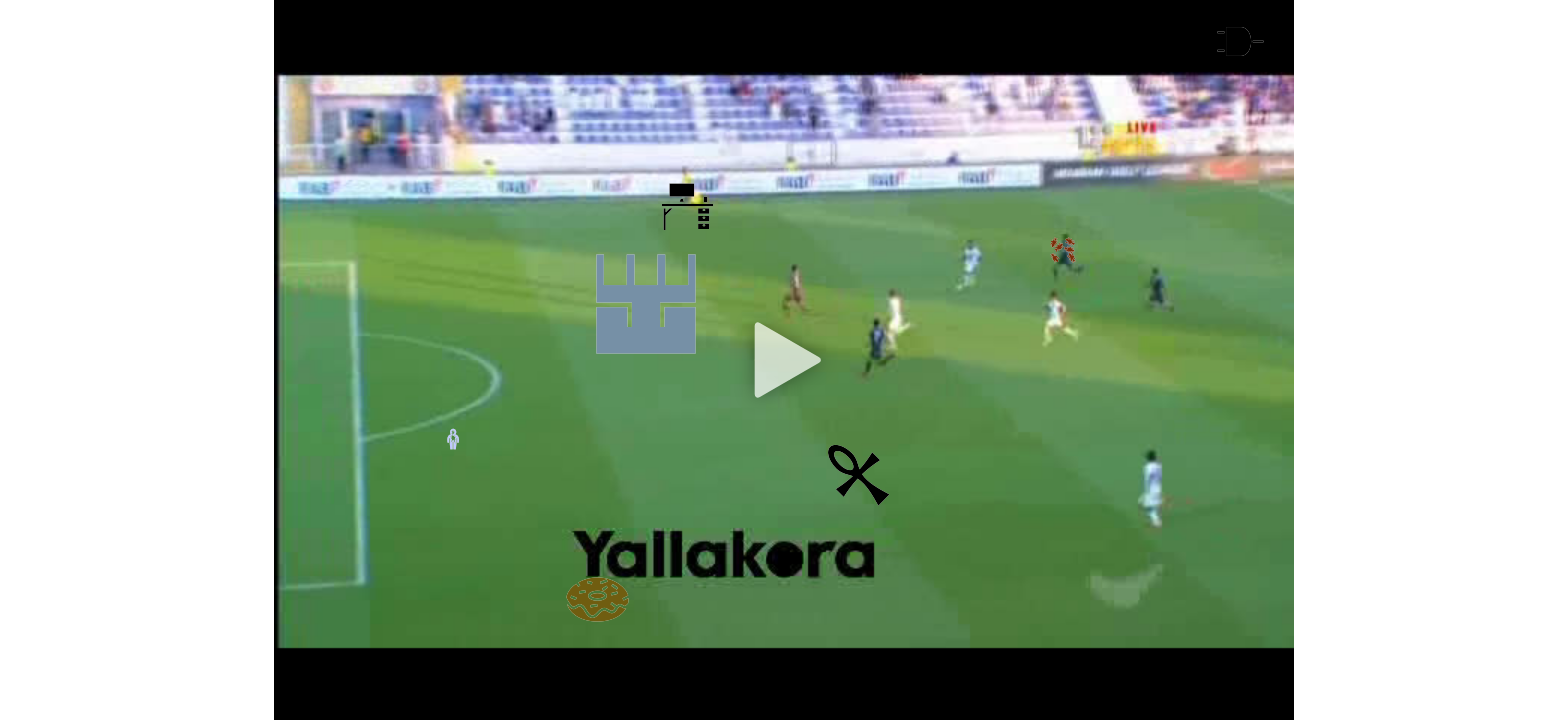  What do you see at coordinates (687, 201) in the screenshot?
I see `access workspace or office settings` at bounding box center [687, 201].